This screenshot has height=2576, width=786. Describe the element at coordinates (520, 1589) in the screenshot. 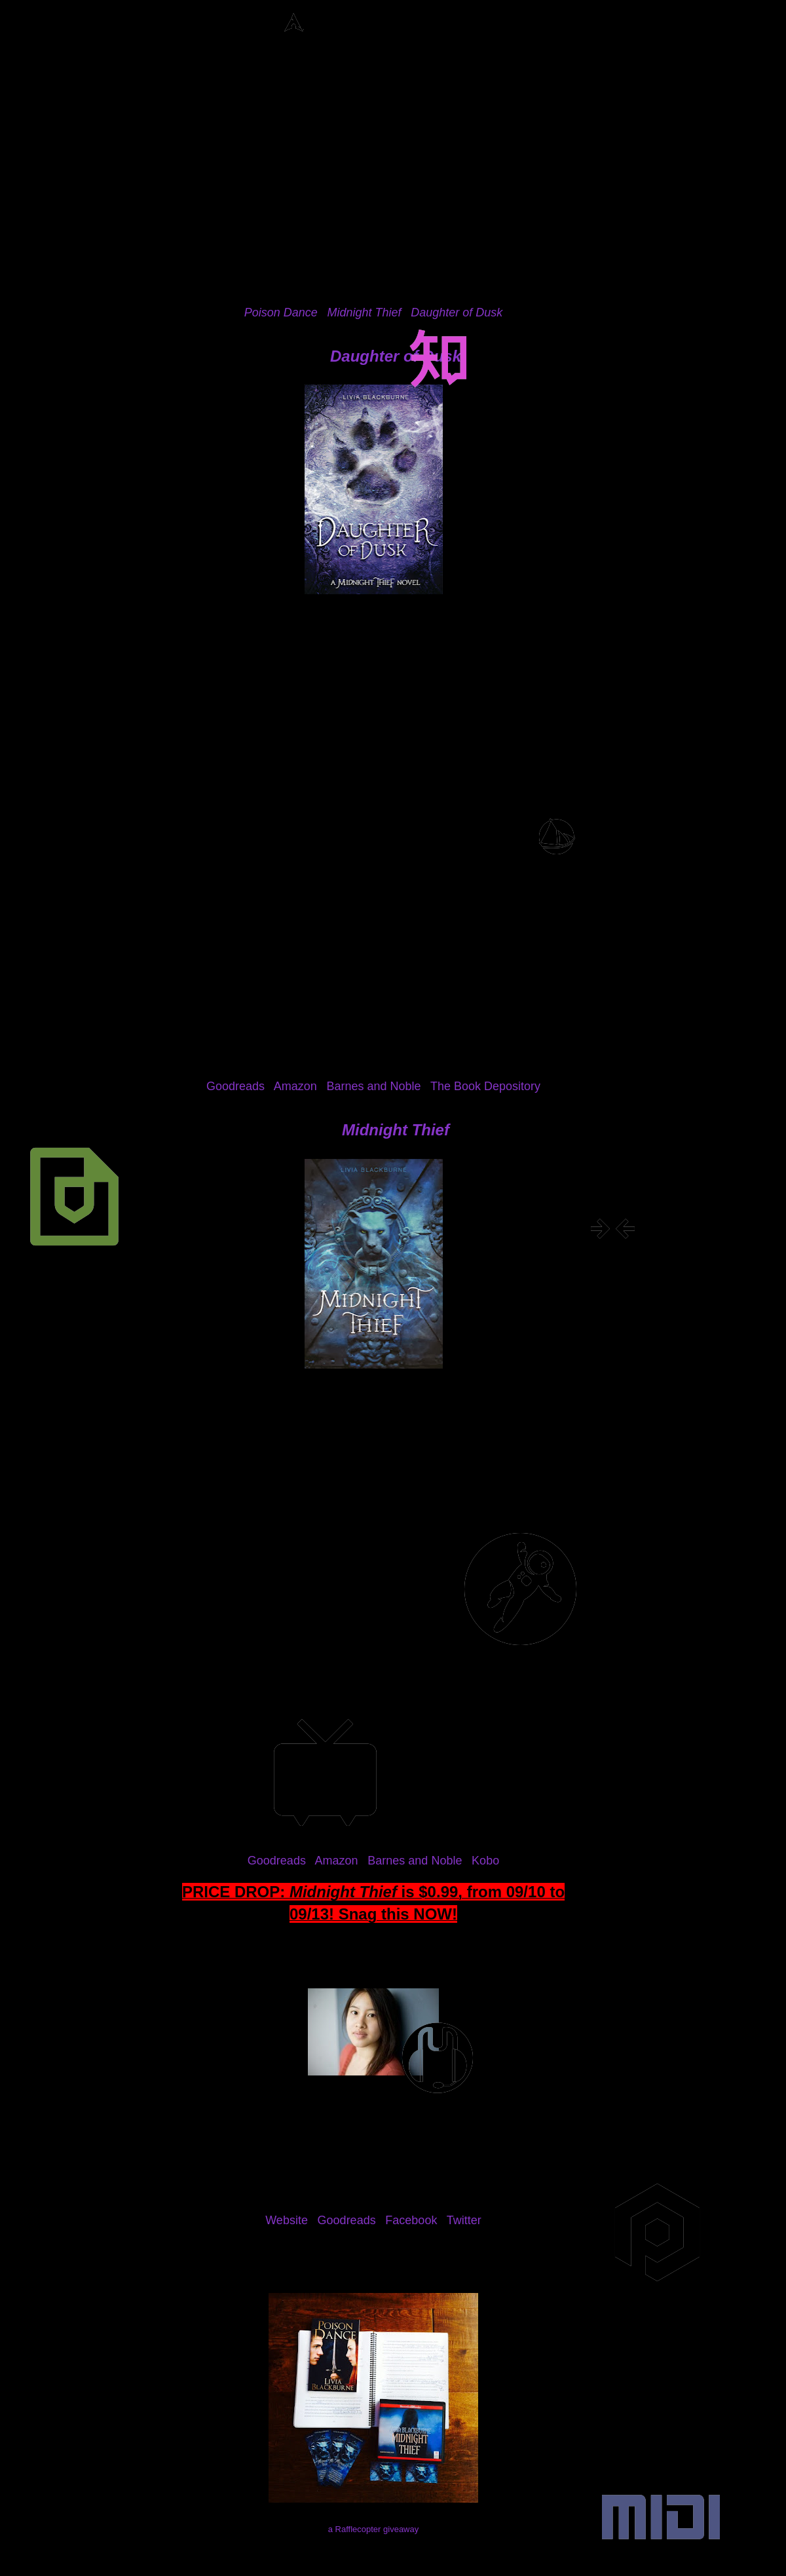

I see `open the Grav CMS website or application` at that location.